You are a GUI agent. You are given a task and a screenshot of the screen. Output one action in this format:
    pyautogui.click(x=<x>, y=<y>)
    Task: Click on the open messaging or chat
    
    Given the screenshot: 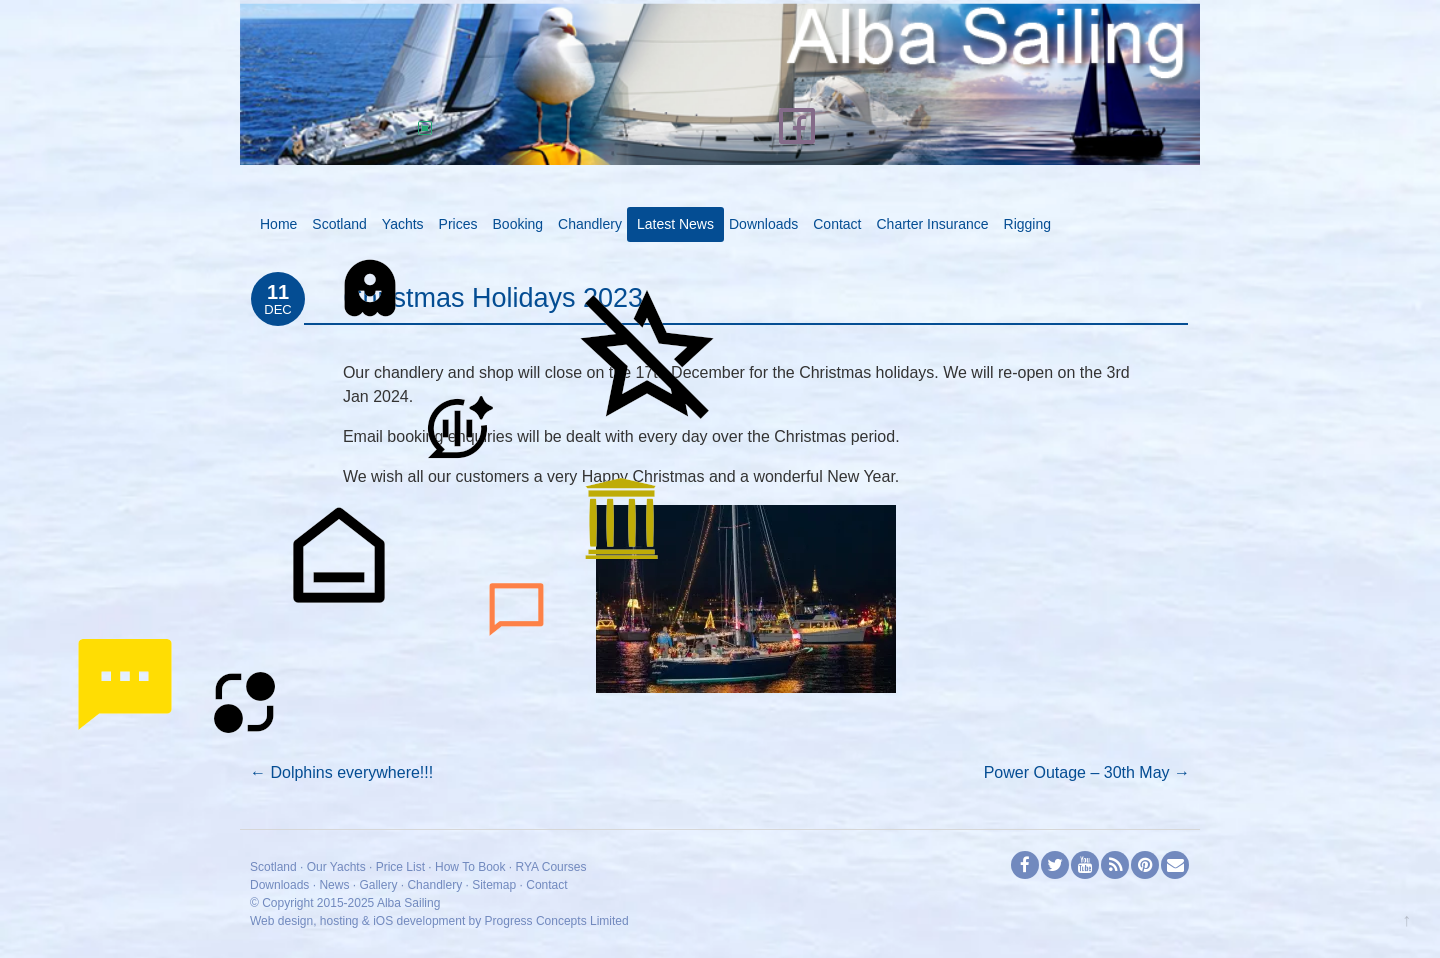 What is the action you would take?
    pyautogui.click(x=125, y=681)
    